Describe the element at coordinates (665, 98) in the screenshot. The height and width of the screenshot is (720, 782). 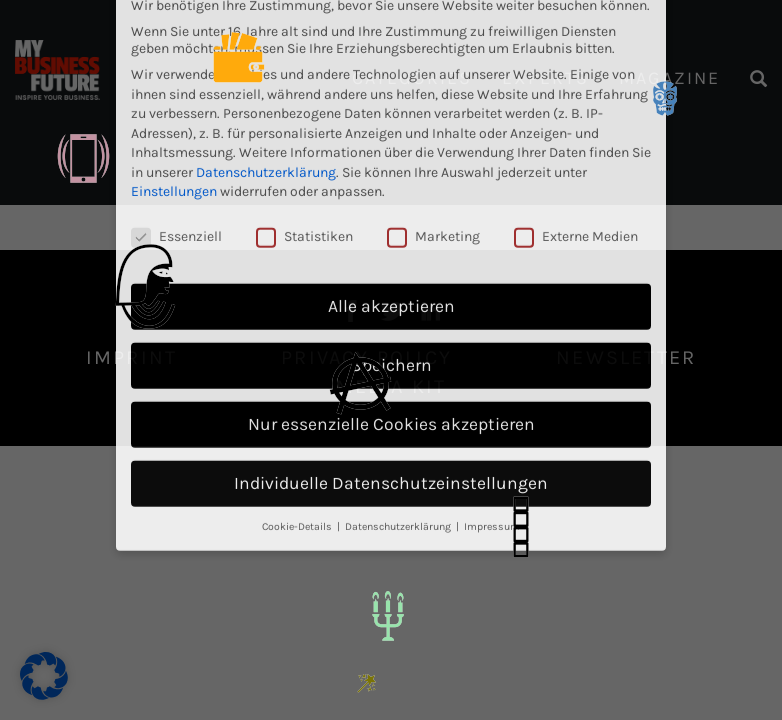
I see `día de los muertos themed game element or decoration` at that location.